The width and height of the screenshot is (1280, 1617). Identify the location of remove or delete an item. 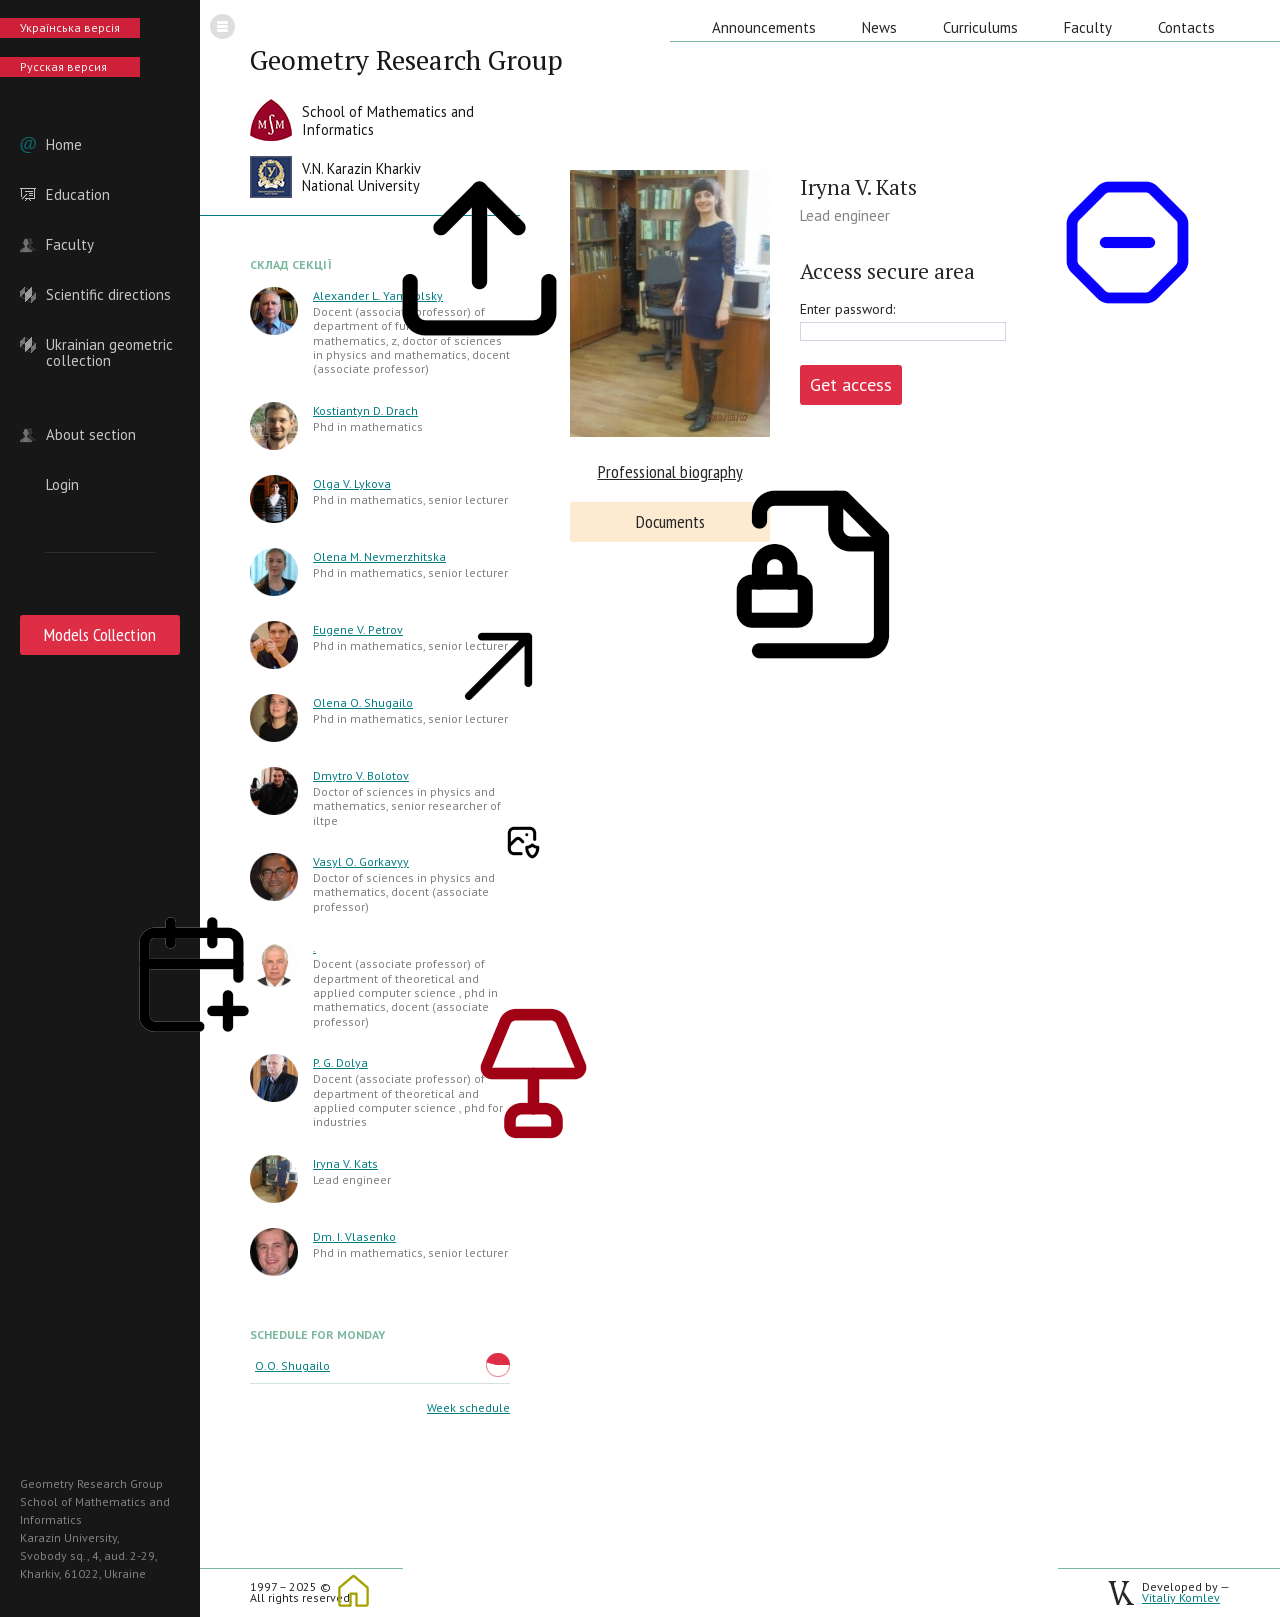
(1127, 242).